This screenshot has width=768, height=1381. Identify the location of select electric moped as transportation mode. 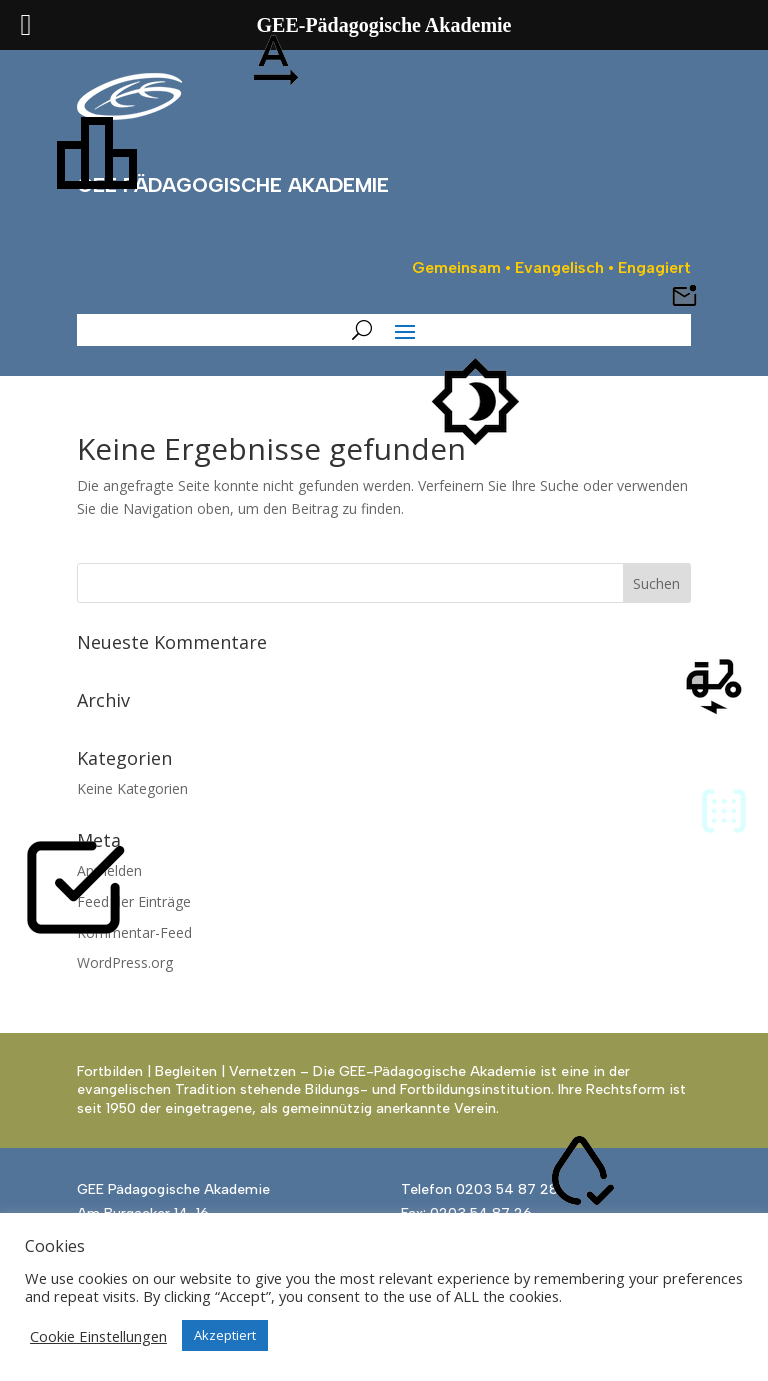
(714, 684).